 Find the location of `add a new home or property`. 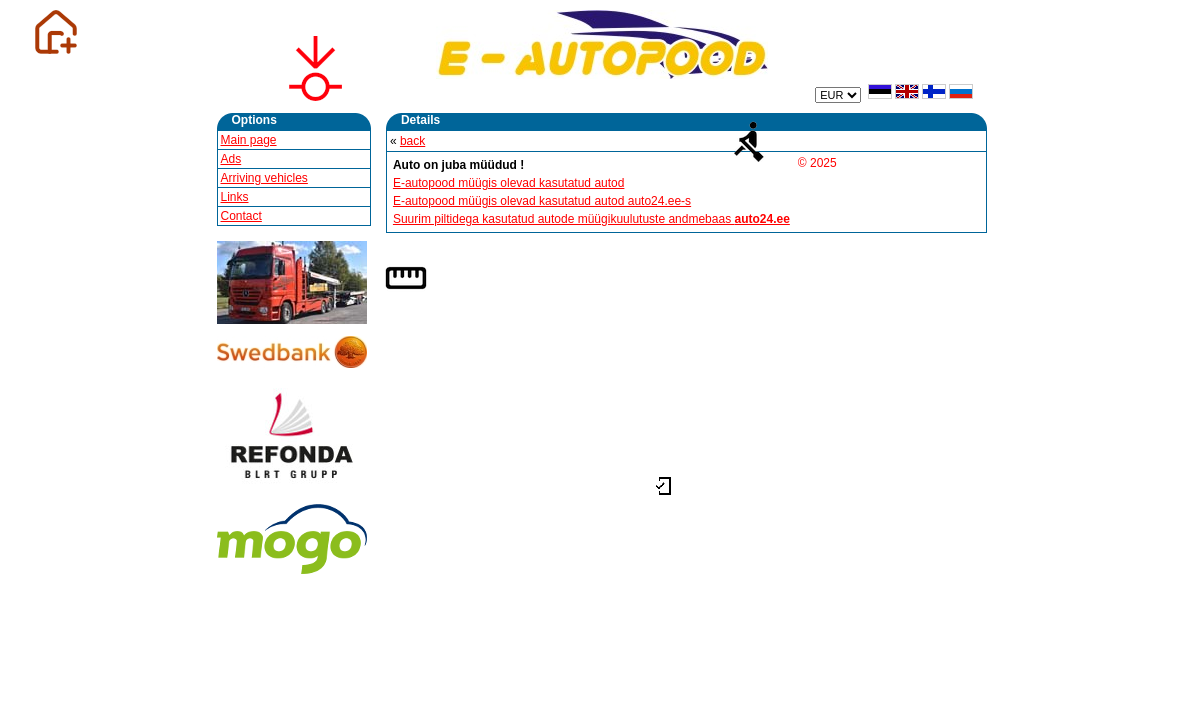

add a new home or property is located at coordinates (56, 33).